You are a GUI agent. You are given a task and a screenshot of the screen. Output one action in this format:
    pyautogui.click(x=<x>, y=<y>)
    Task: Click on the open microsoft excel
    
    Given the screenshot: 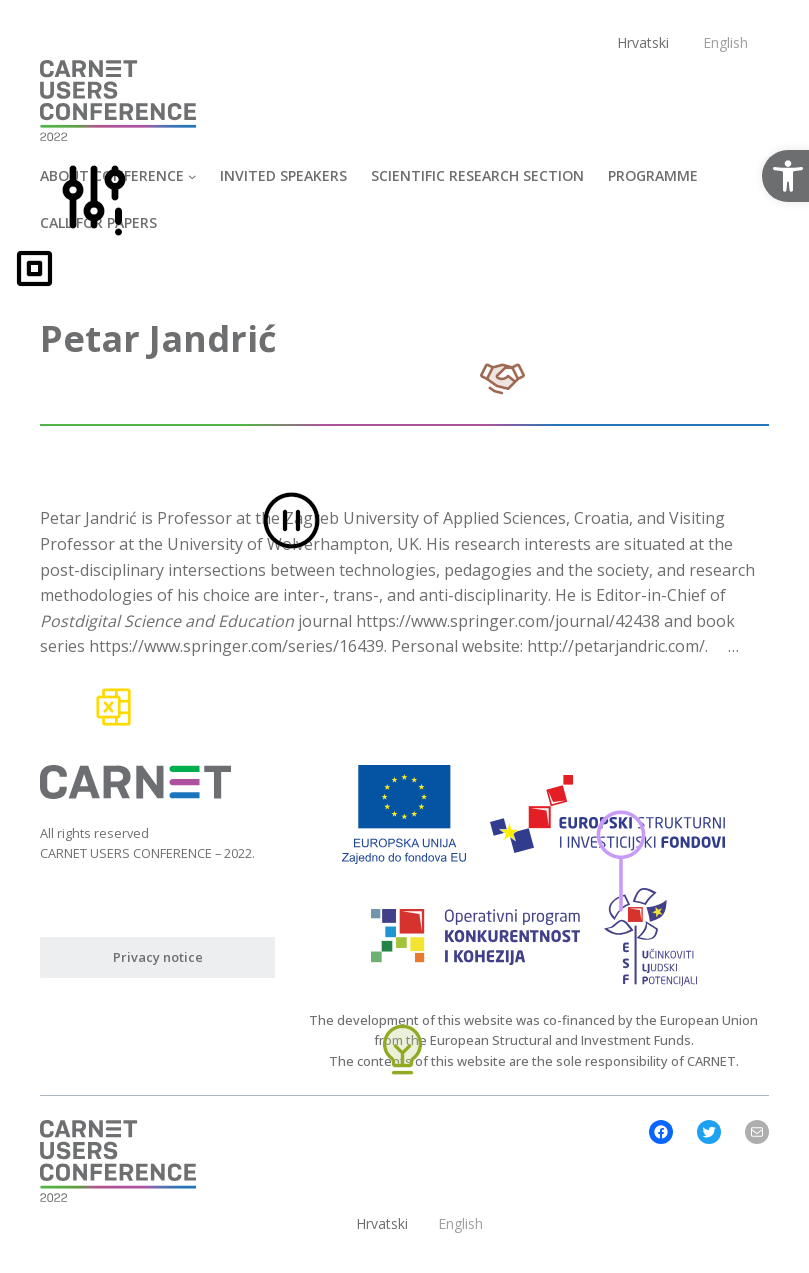 What is the action you would take?
    pyautogui.click(x=115, y=707)
    